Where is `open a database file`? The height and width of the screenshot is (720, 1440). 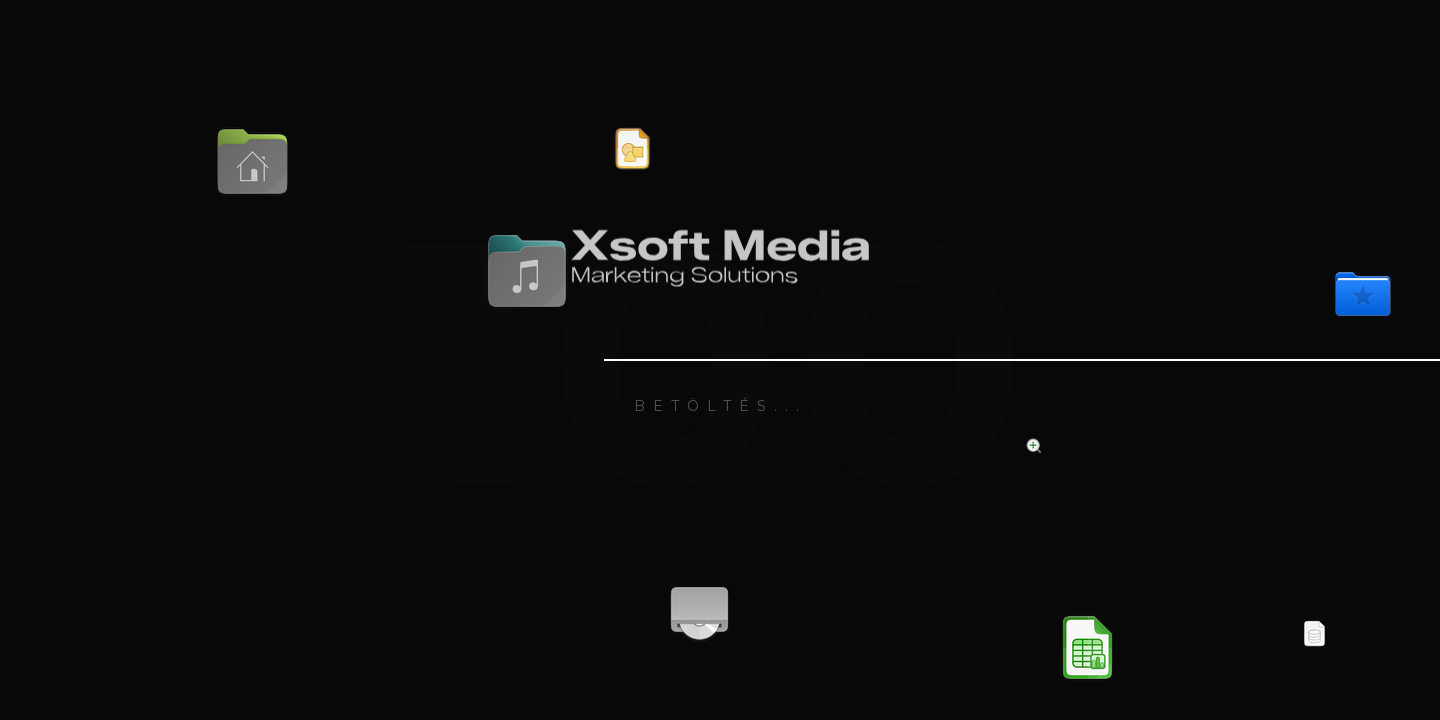 open a database file is located at coordinates (1314, 633).